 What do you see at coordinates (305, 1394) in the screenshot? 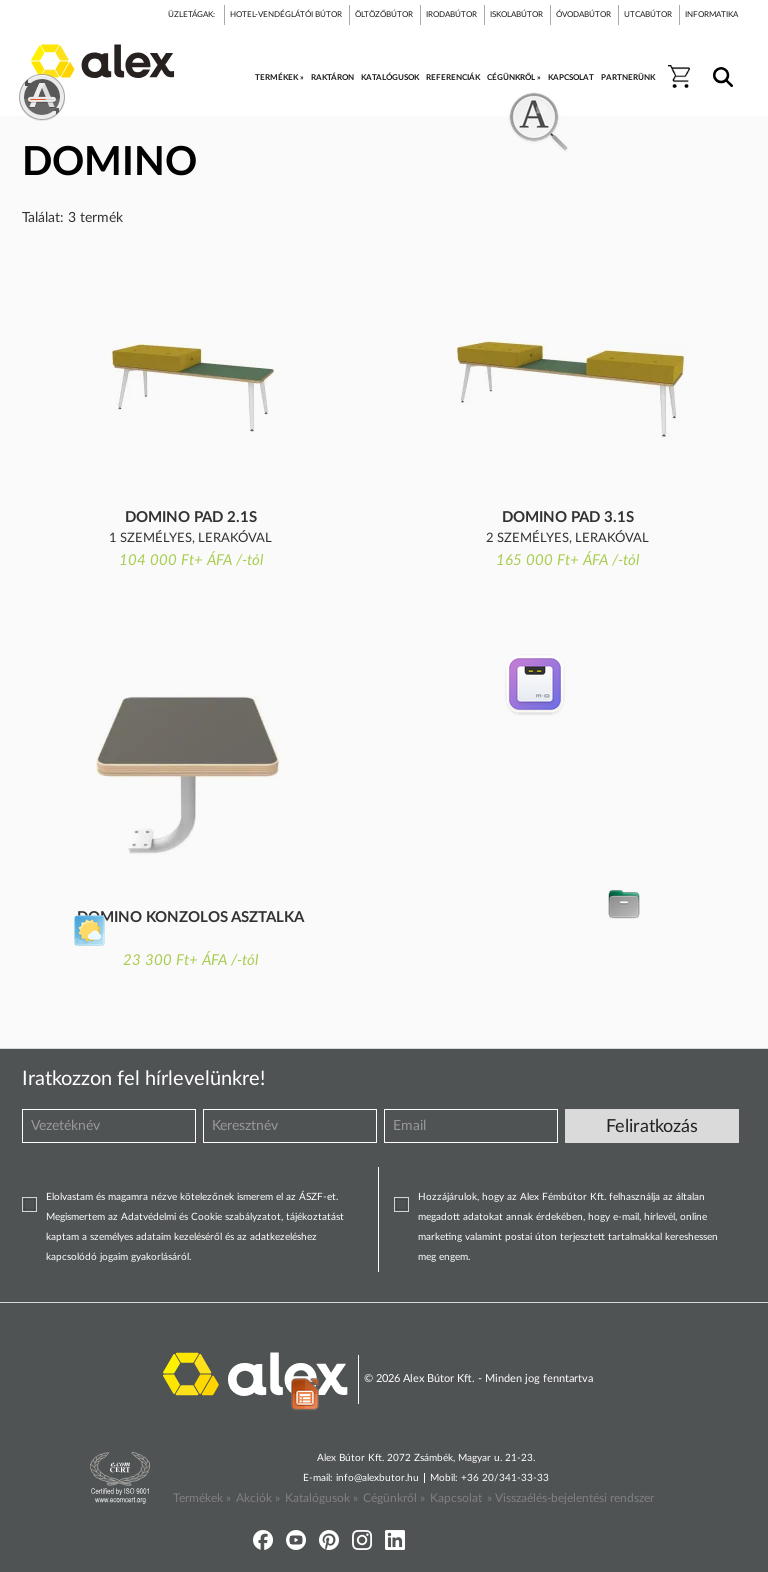
I see `open libreoffice impress presentation software` at bounding box center [305, 1394].